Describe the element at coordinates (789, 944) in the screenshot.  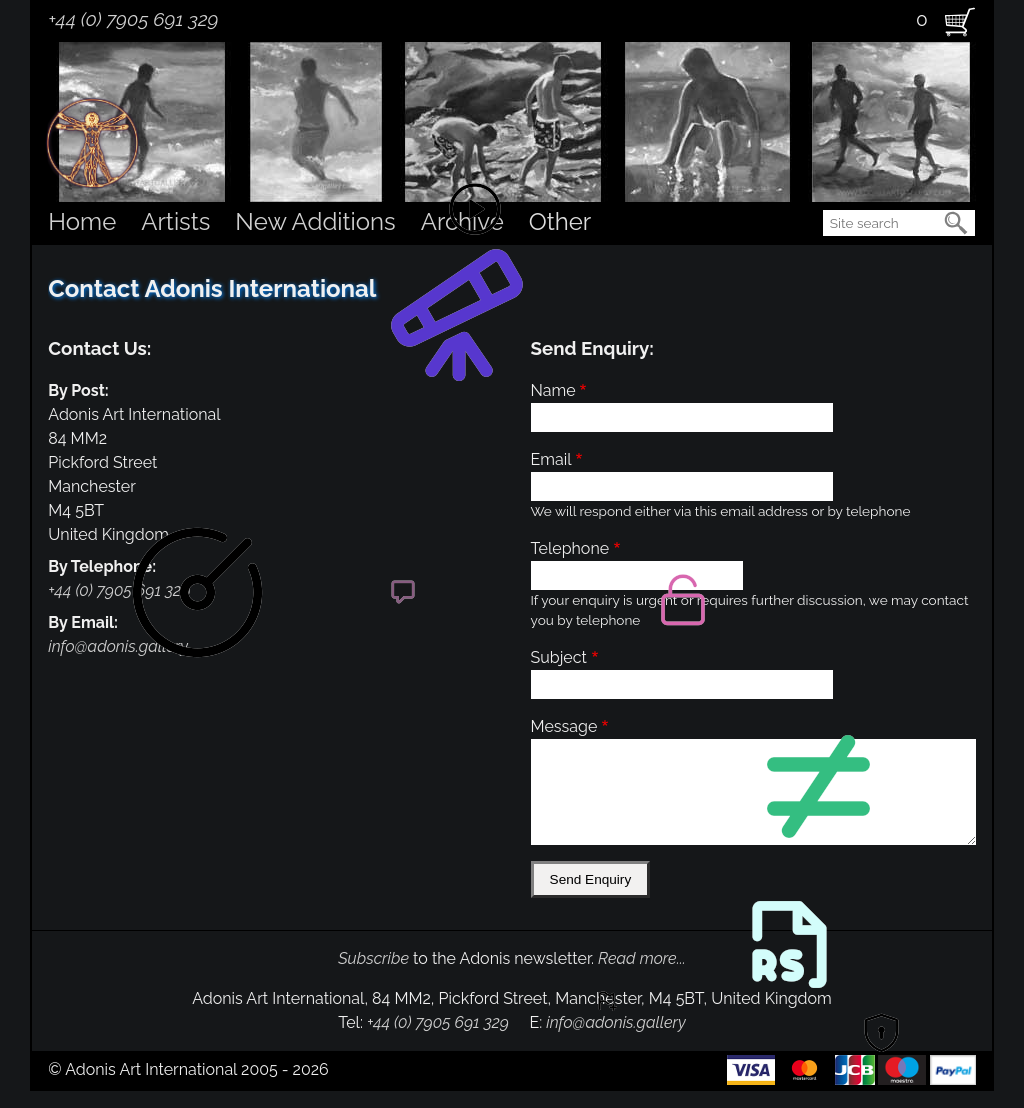
I see `a Rust source code file` at that location.